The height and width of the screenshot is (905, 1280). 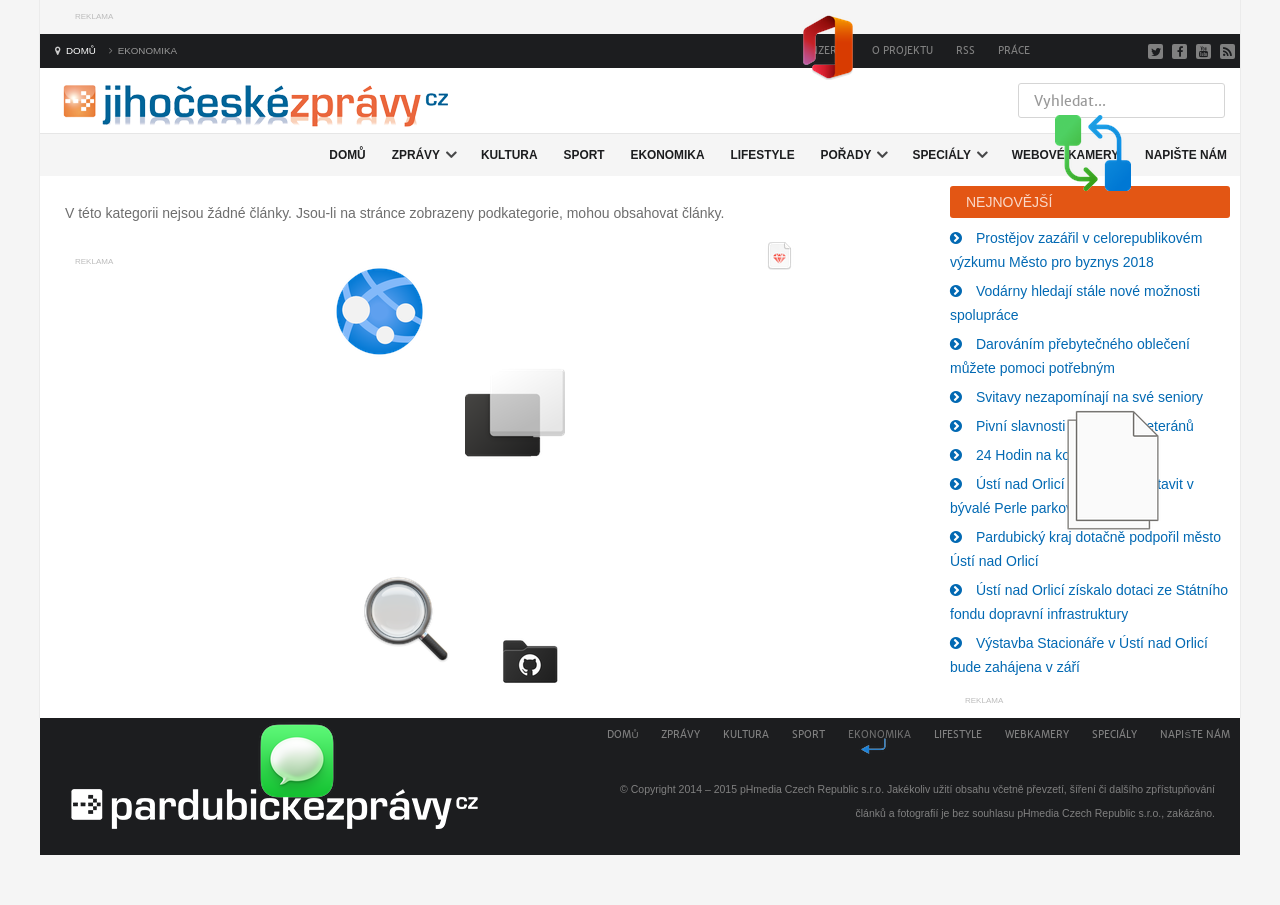 I want to click on open Microsoft Office suite, so click(x=828, y=47).